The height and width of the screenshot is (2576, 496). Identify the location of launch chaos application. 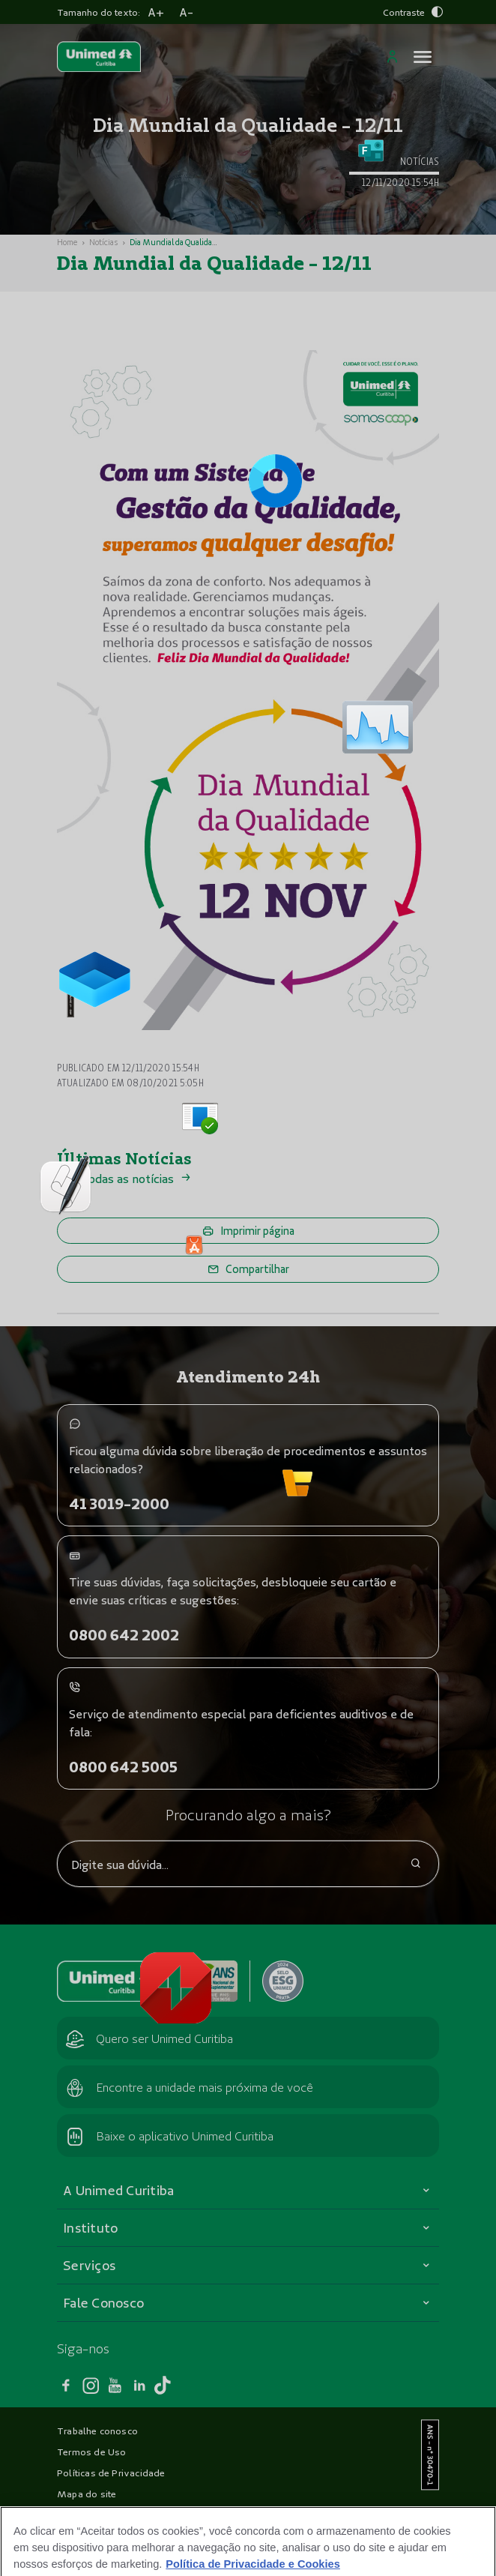
(175, 1987).